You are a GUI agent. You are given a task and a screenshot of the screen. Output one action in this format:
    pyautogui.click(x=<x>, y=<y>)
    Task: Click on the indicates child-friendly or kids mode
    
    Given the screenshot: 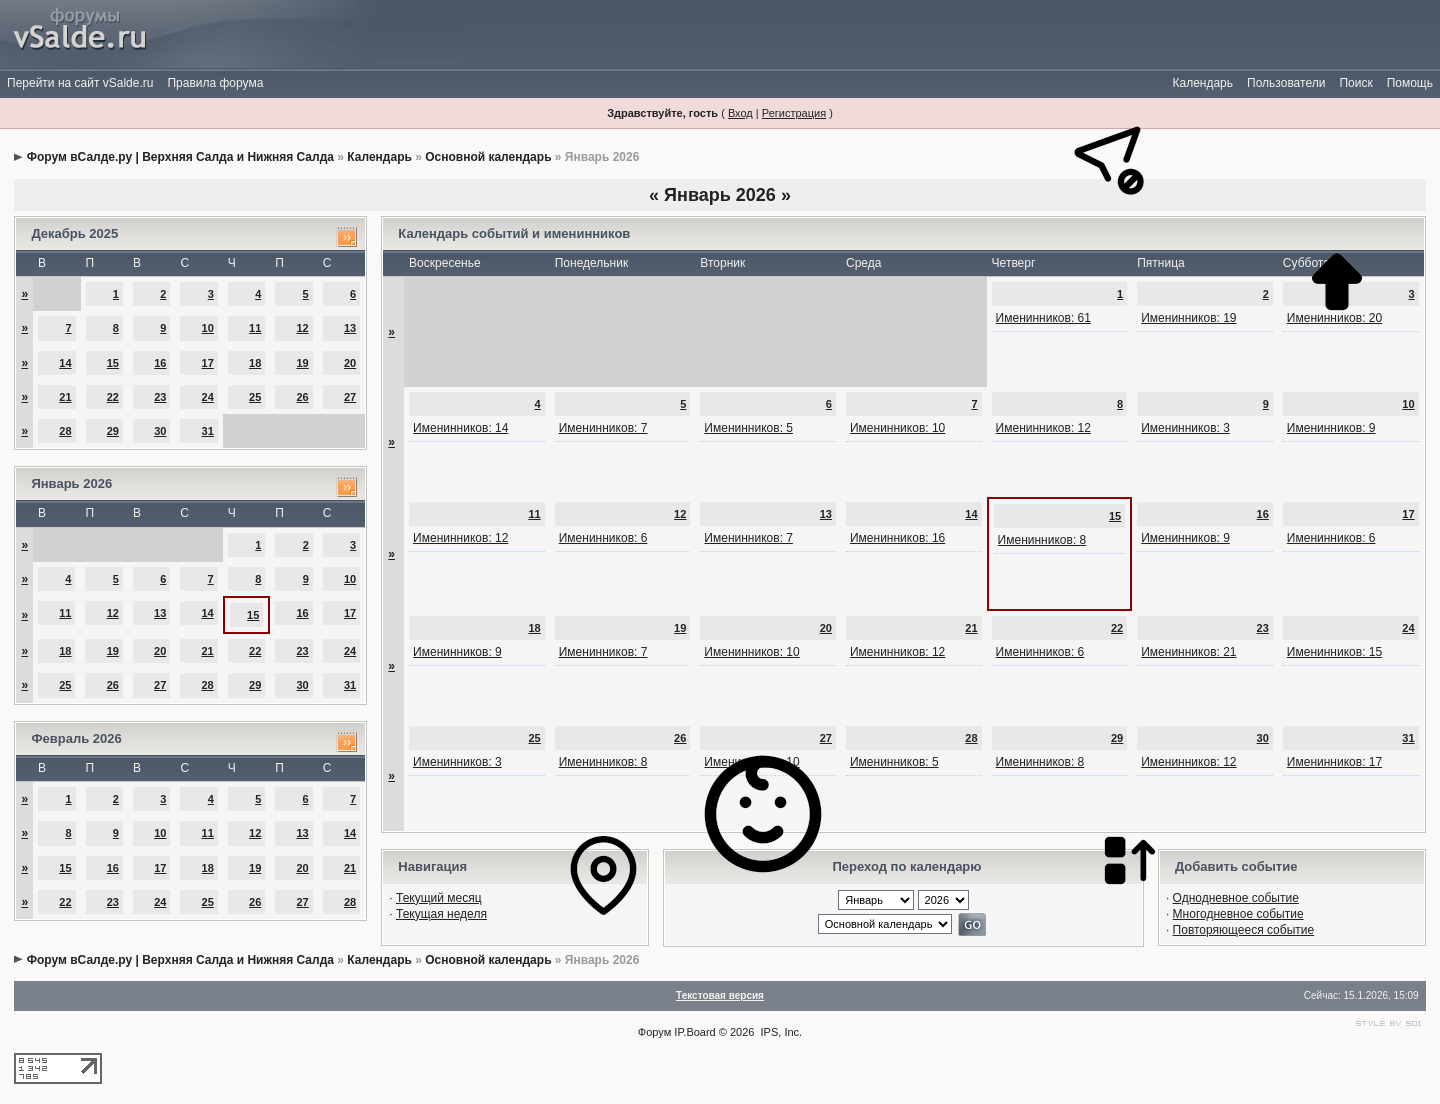 What is the action you would take?
    pyautogui.click(x=763, y=814)
    